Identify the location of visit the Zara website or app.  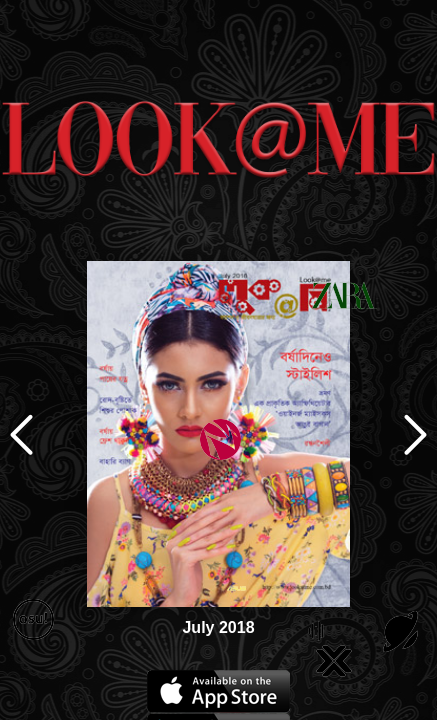
(344, 295).